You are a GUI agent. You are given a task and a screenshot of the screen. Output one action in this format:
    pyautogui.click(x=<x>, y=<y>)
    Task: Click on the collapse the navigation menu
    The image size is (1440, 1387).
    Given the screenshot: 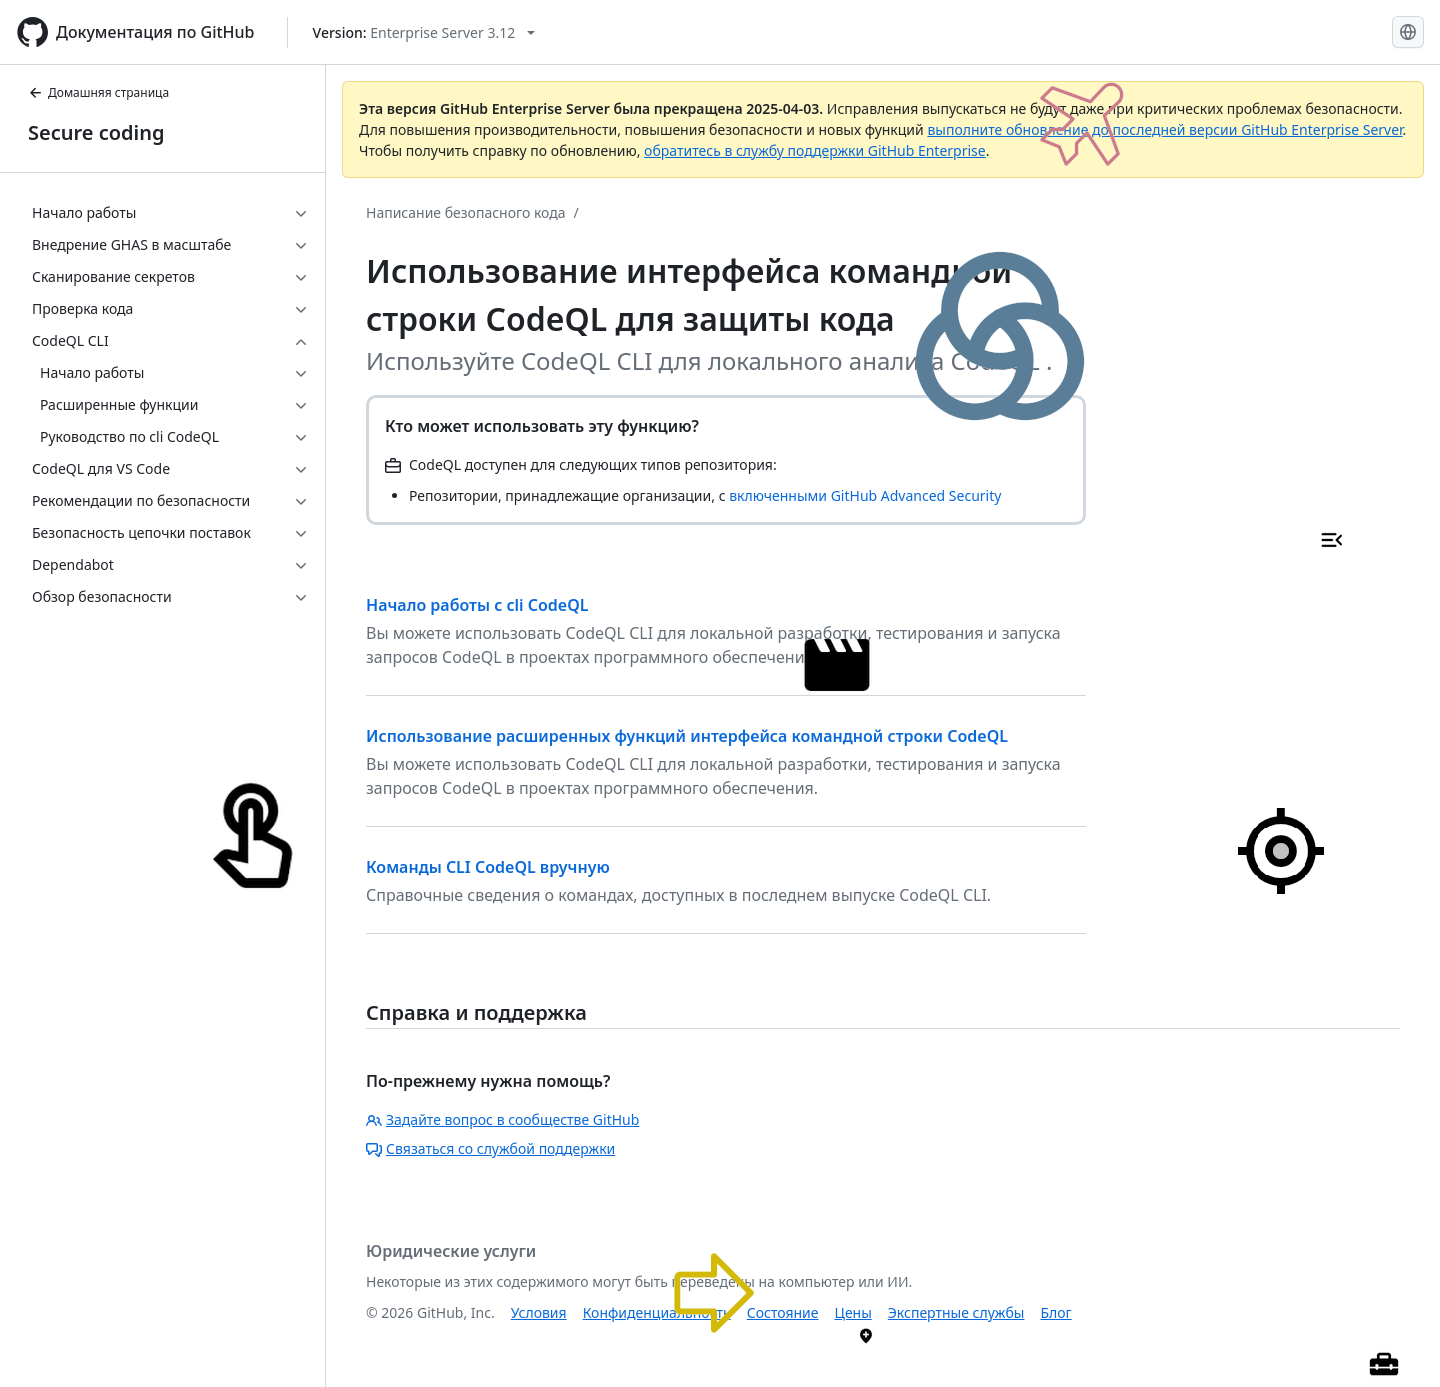 What is the action you would take?
    pyautogui.click(x=1332, y=540)
    